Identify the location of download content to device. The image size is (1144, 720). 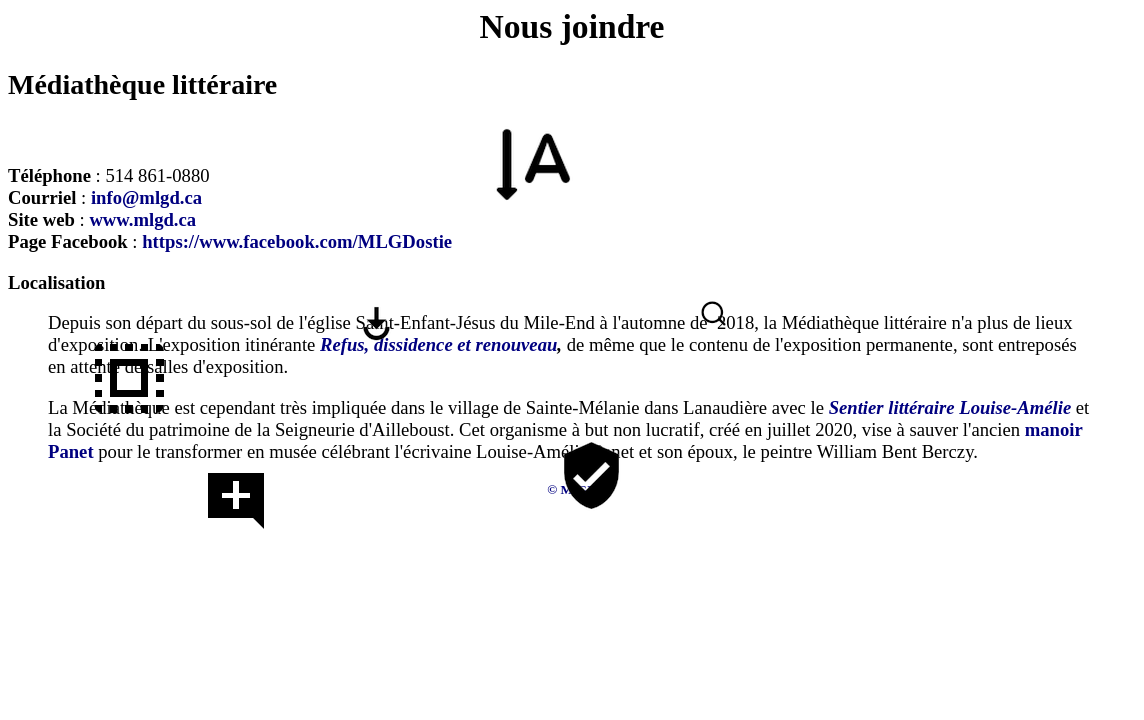
(376, 322).